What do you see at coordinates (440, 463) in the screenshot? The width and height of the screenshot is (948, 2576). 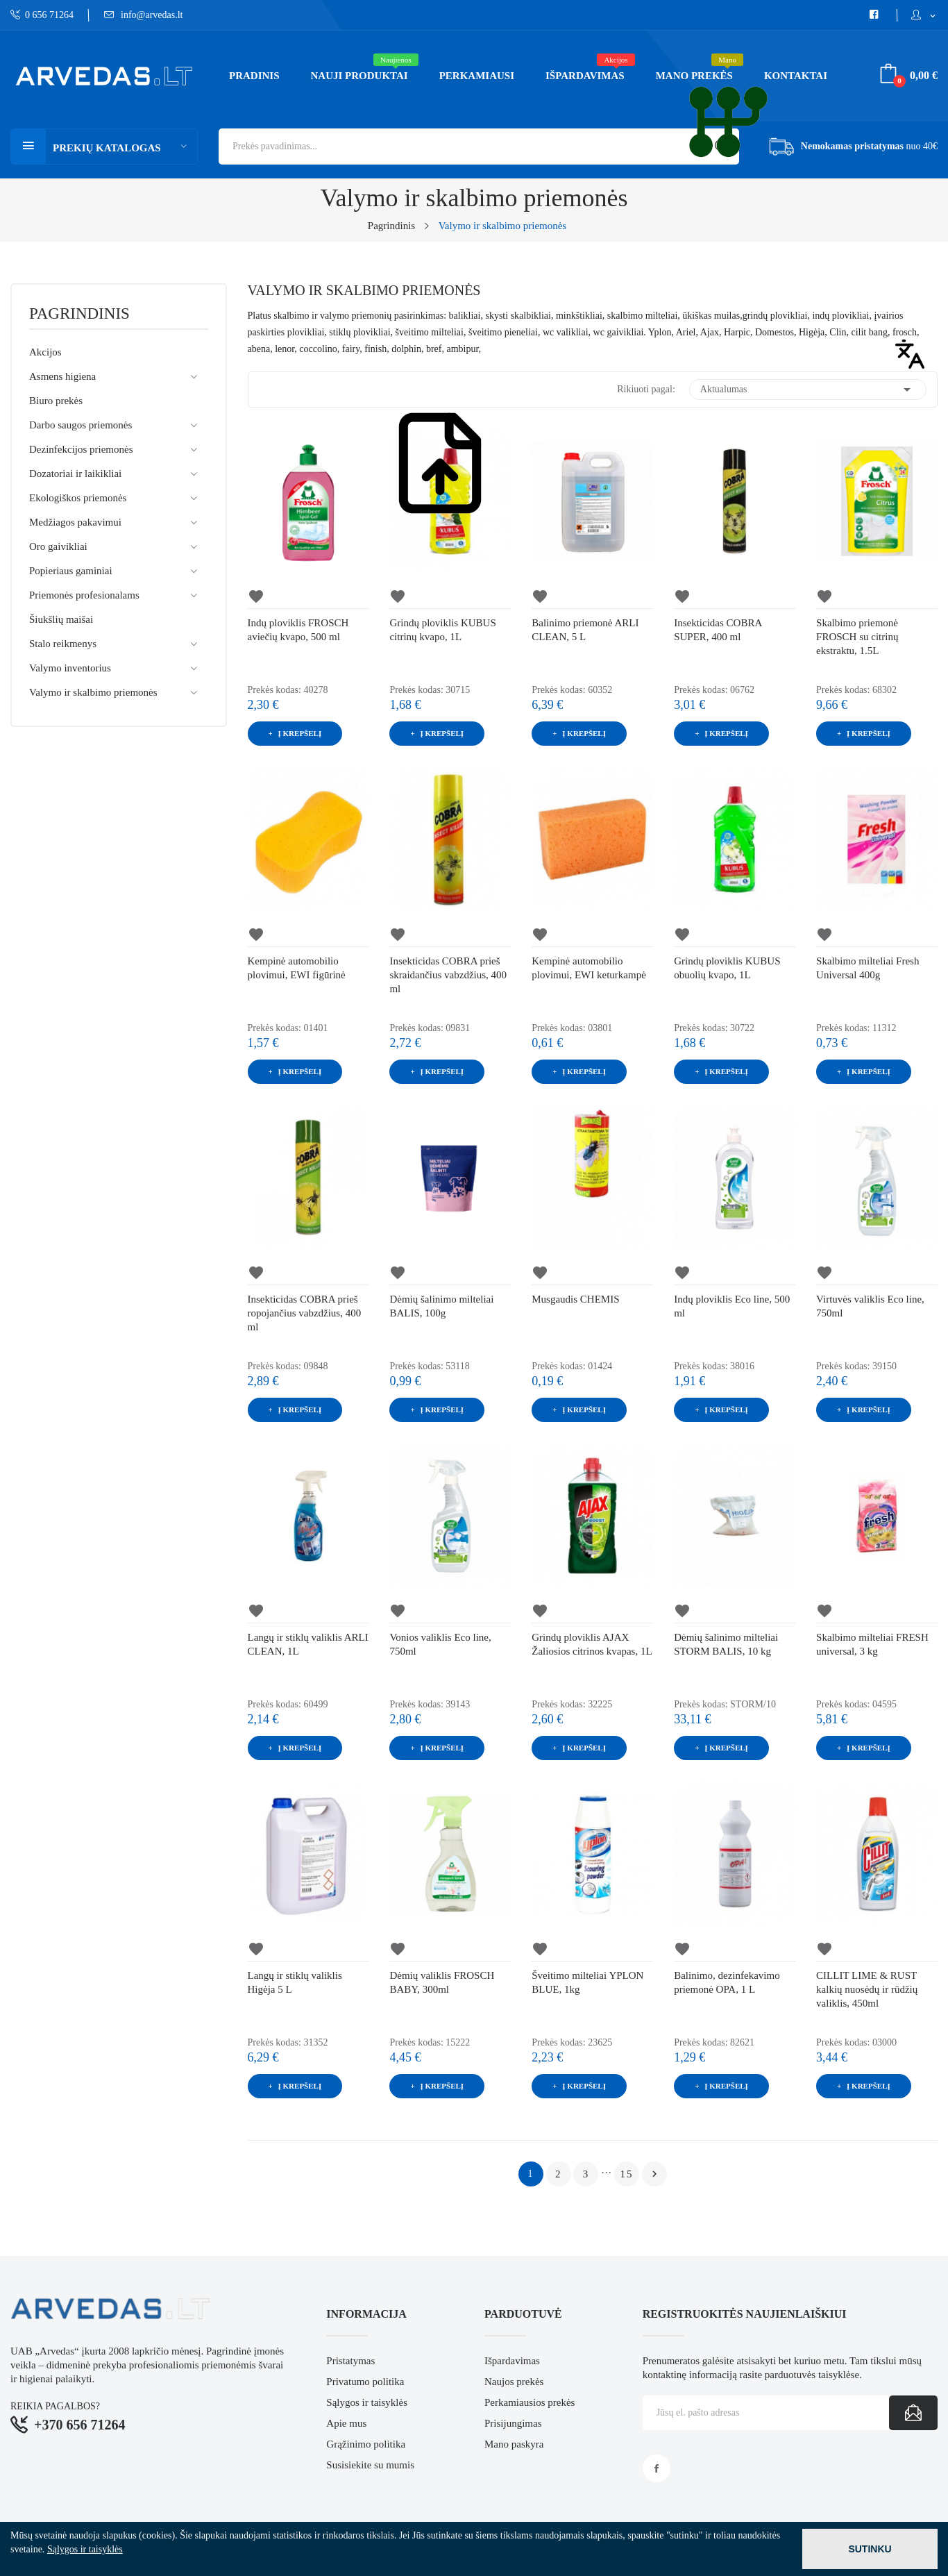 I see `upload a file` at bounding box center [440, 463].